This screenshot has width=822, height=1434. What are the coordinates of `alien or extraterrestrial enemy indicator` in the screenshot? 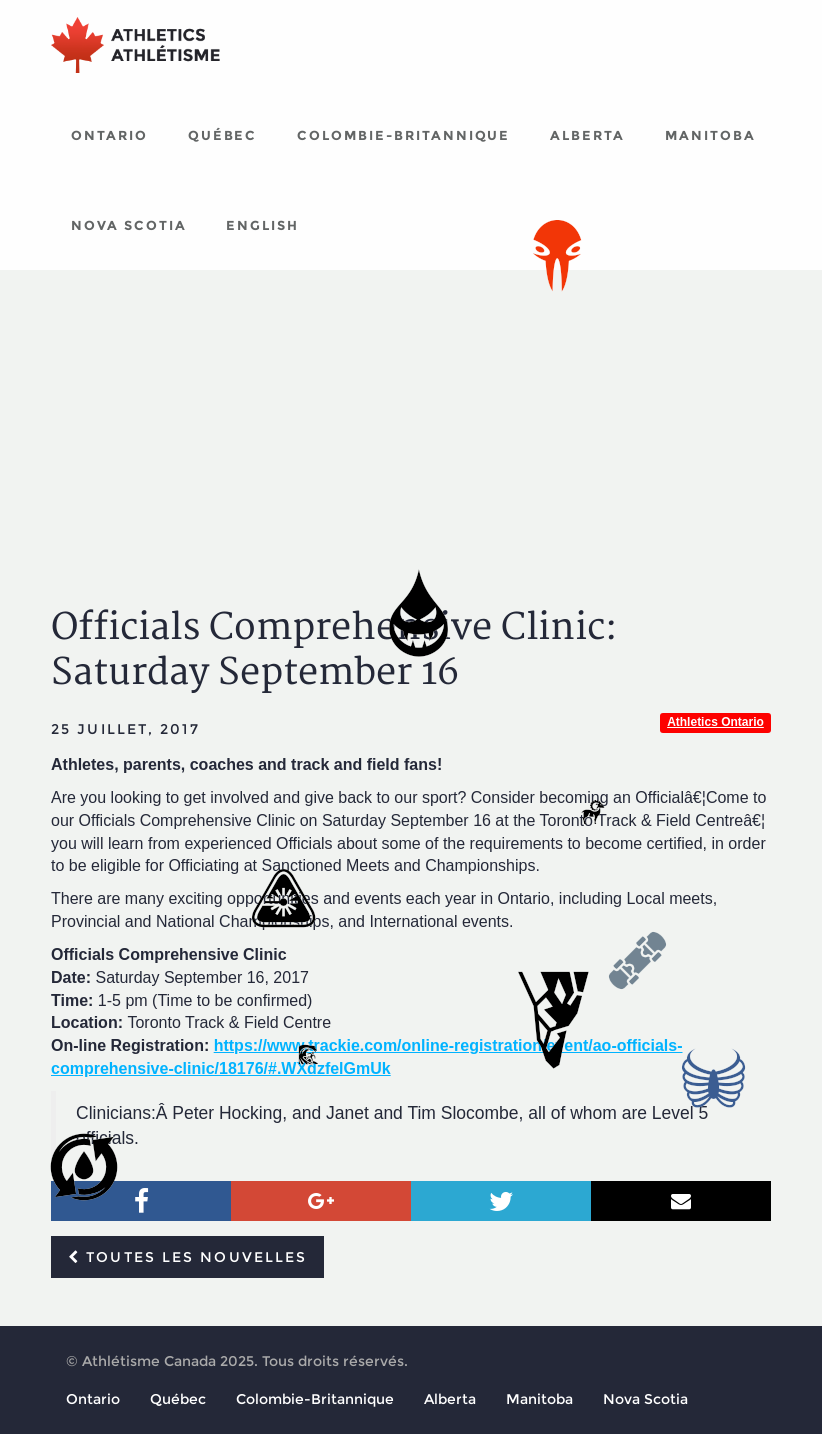 It's located at (557, 256).